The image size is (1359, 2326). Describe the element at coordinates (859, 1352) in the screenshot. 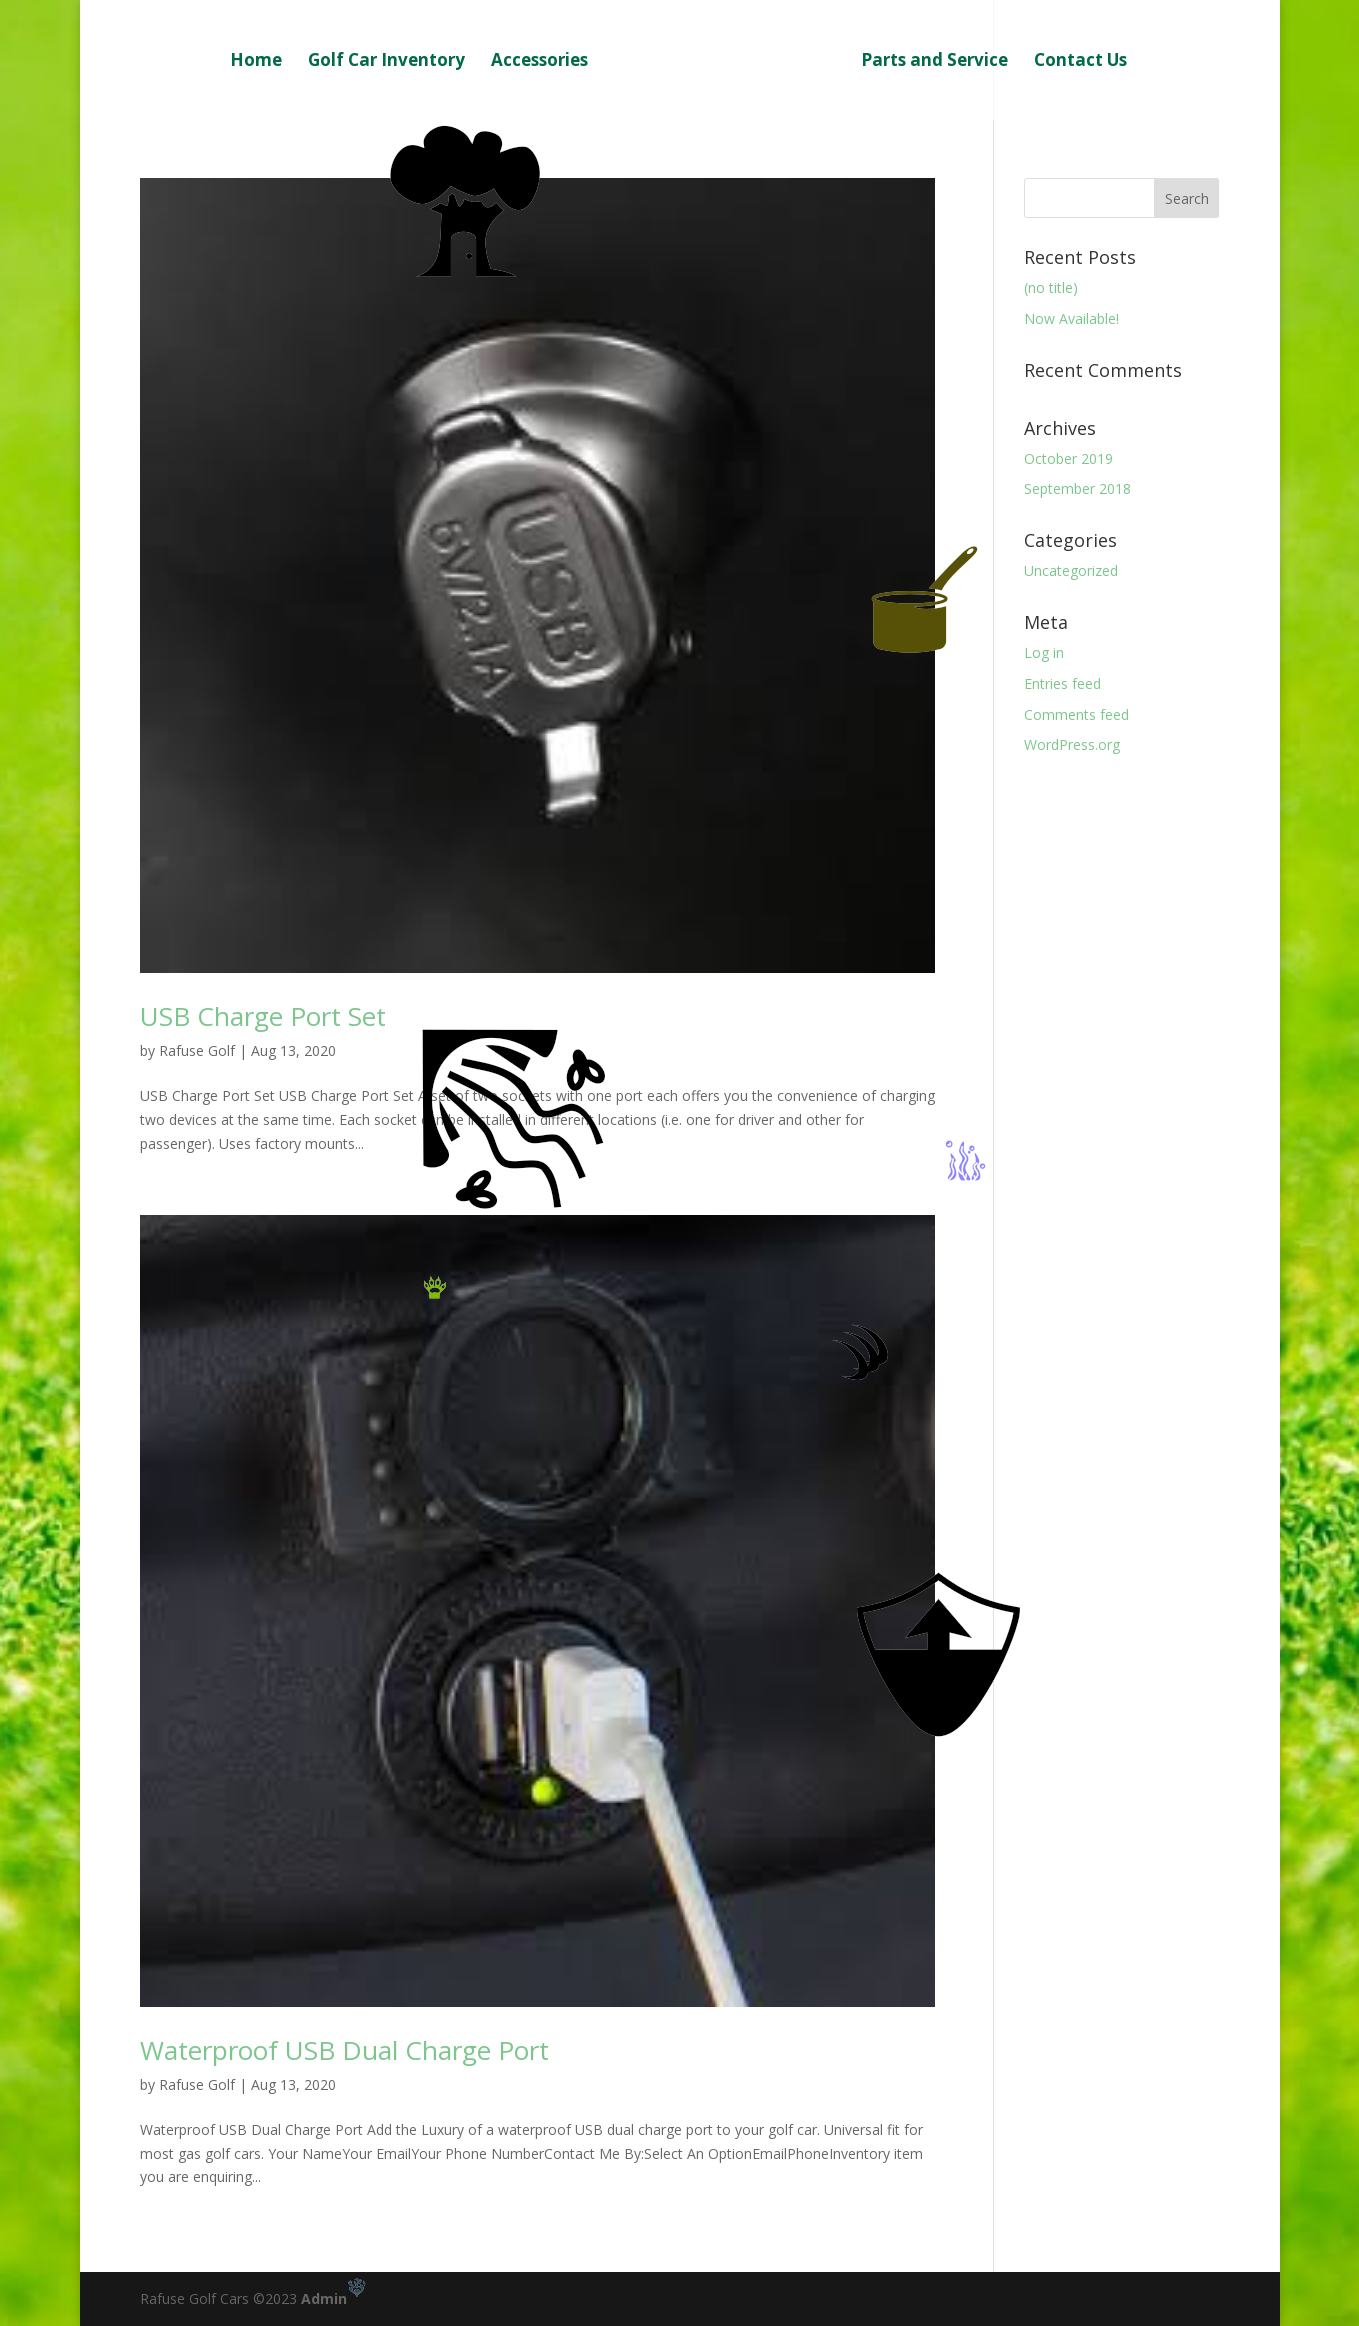

I see `attack or slash action in a game` at that location.